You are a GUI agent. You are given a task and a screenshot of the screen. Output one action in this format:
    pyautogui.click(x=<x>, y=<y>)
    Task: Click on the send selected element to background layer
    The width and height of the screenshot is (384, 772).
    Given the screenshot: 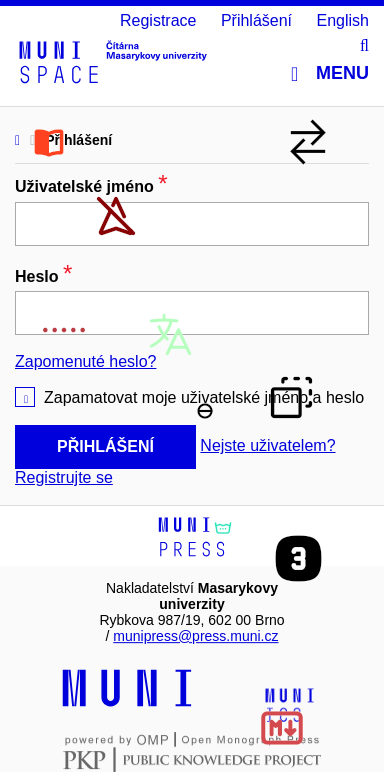 What is the action you would take?
    pyautogui.click(x=291, y=397)
    